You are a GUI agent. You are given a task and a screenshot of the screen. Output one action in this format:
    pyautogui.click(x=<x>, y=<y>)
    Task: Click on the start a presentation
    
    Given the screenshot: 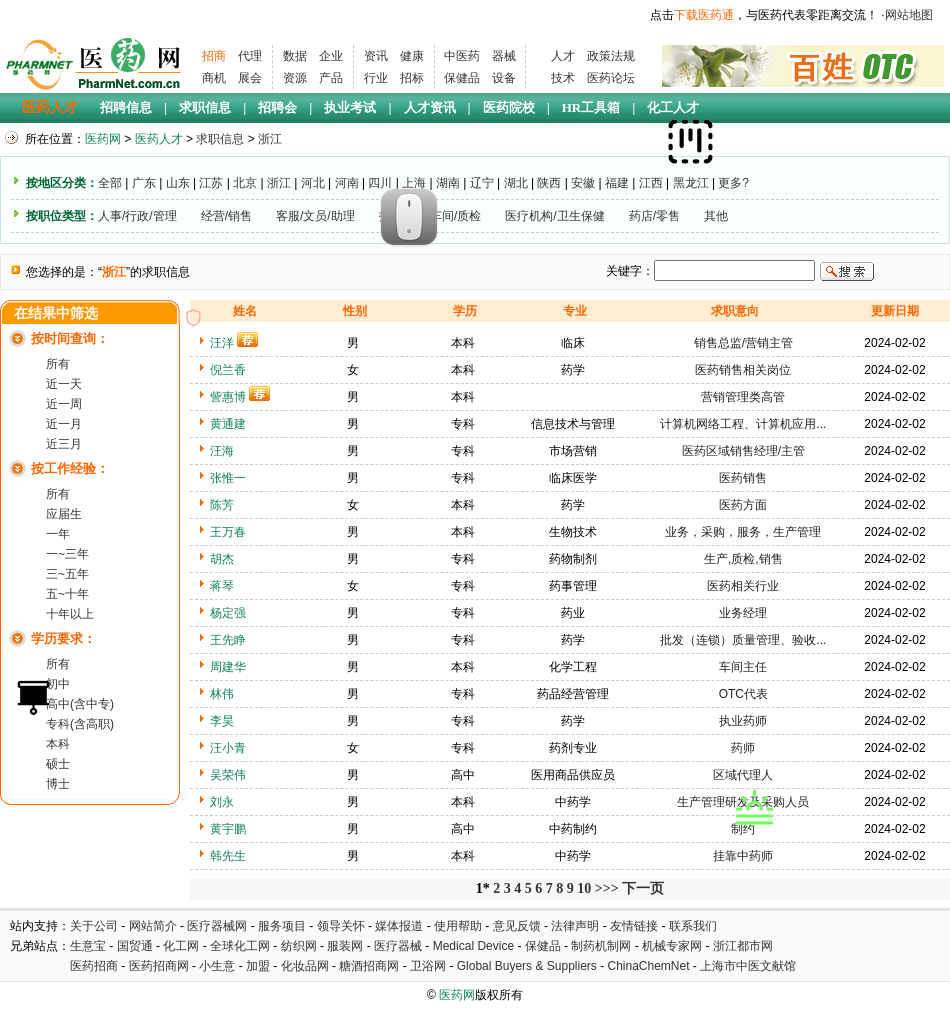 What is the action you would take?
    pyautogui.click(x=33, y=695)
    